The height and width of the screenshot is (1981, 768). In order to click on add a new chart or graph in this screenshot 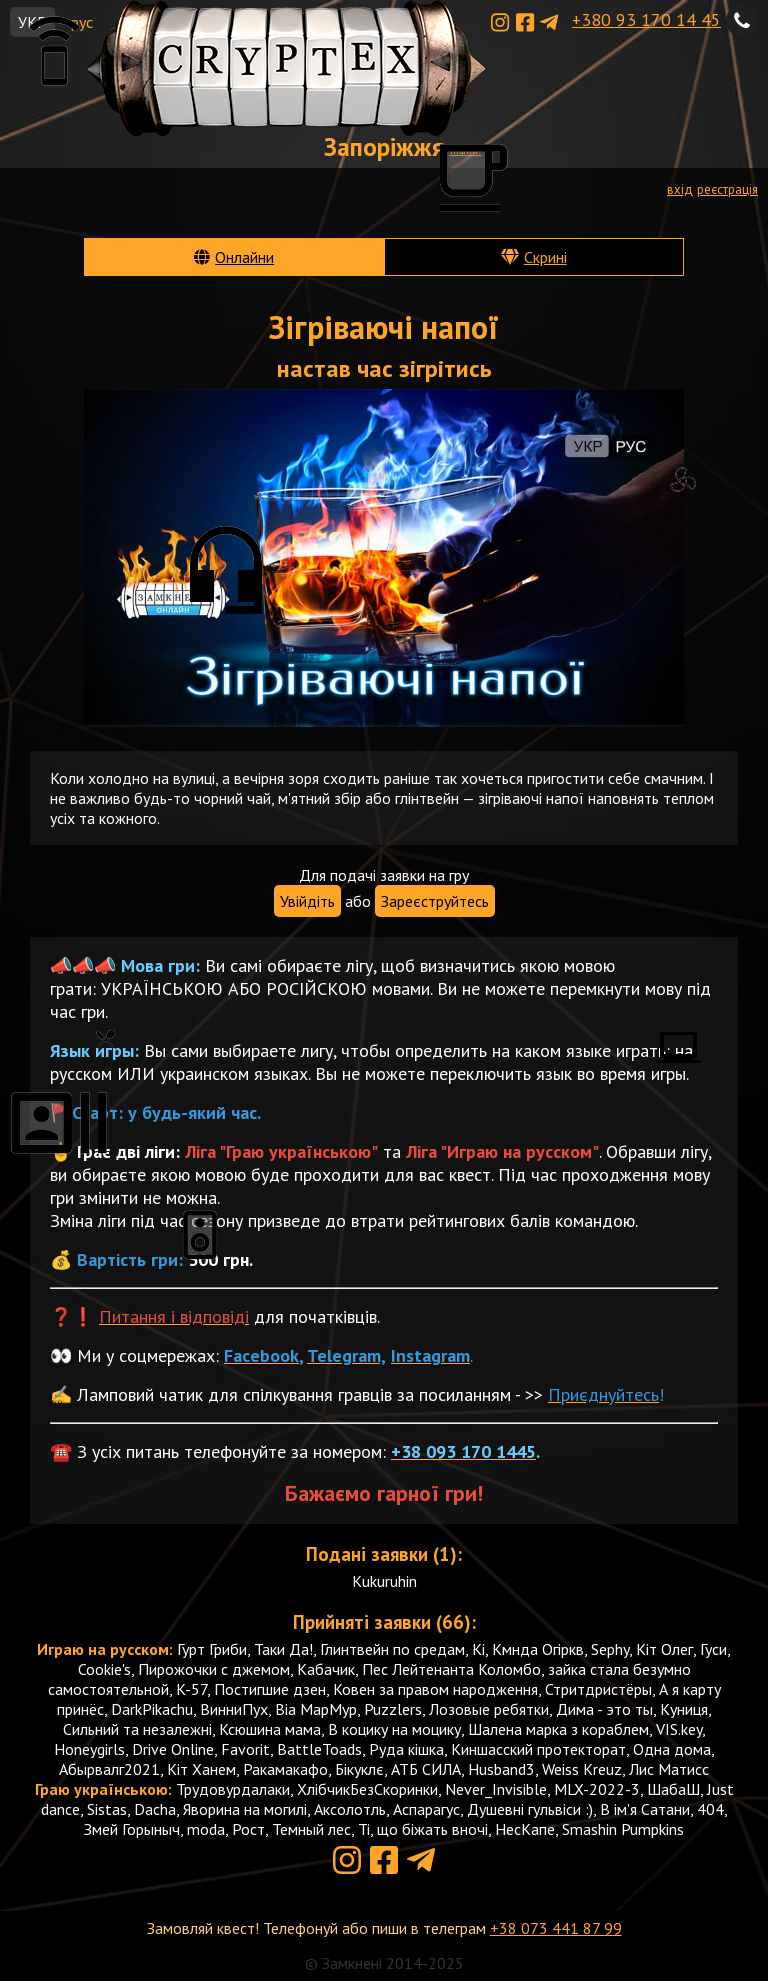, I will do `click(680, 692)`.